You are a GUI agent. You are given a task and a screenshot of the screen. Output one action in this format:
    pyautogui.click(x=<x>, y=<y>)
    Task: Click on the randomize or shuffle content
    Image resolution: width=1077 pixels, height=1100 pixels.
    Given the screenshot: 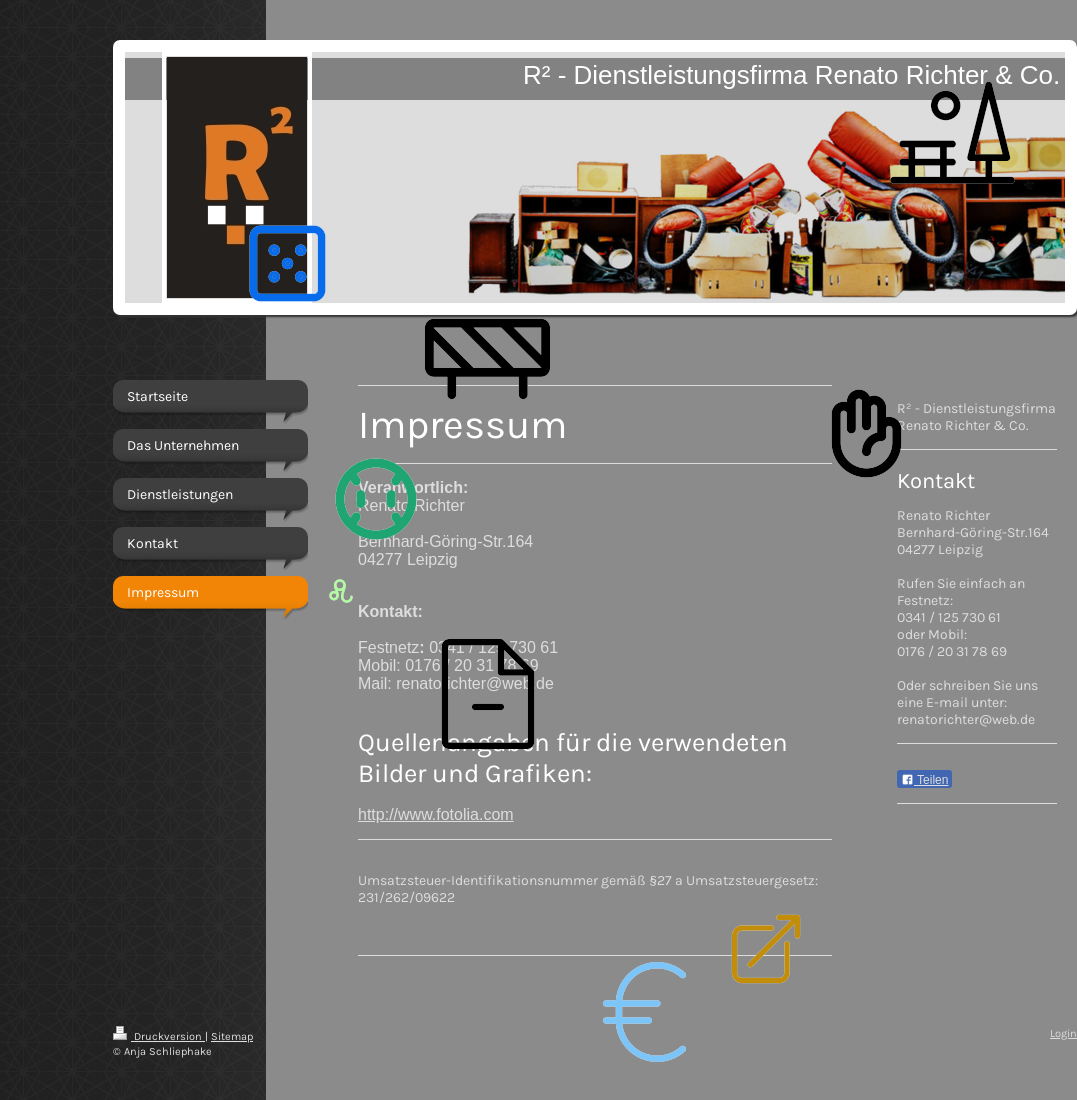 What is the action you would take?
    pyautogui.click(x=287, y=263)
    